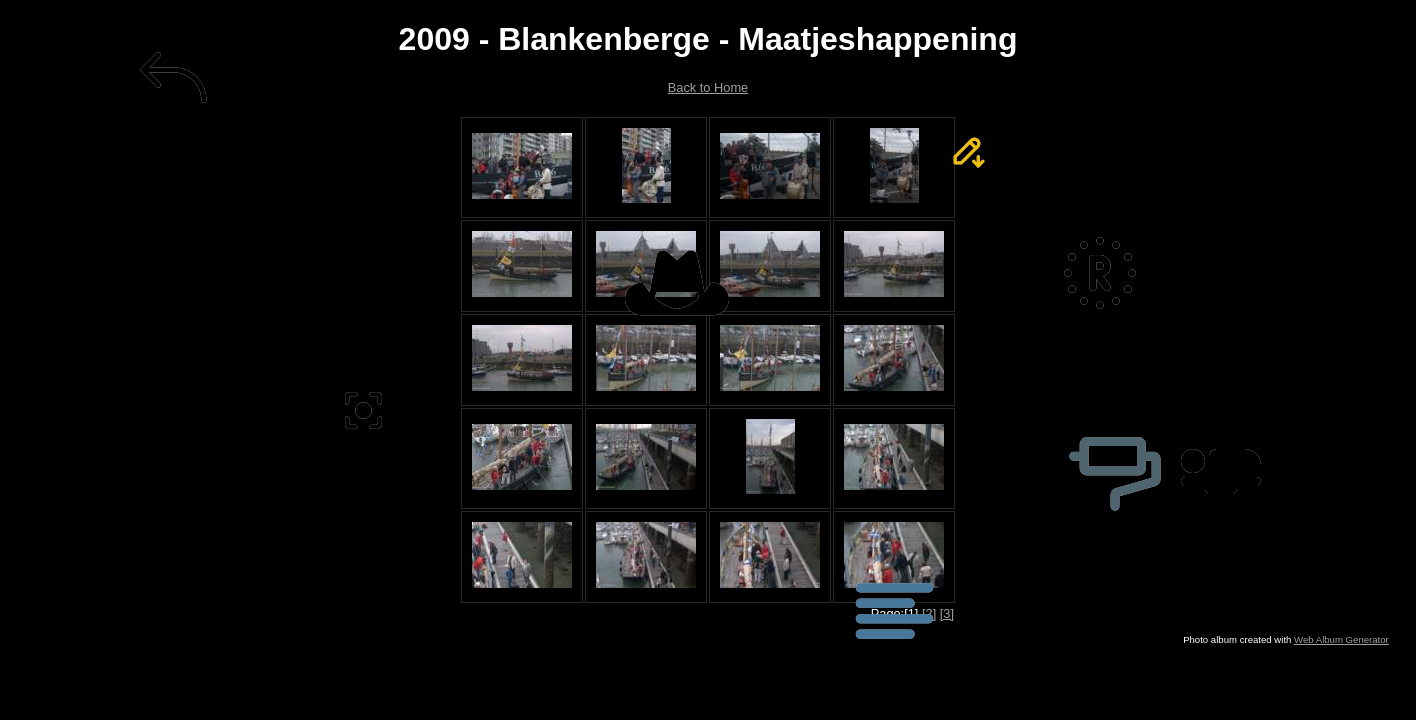 The image size is (1416, 720). What do you see at coordinates (173, 77) in the screenshot?
I see `reply to a message` at bounding box center [173, 77].